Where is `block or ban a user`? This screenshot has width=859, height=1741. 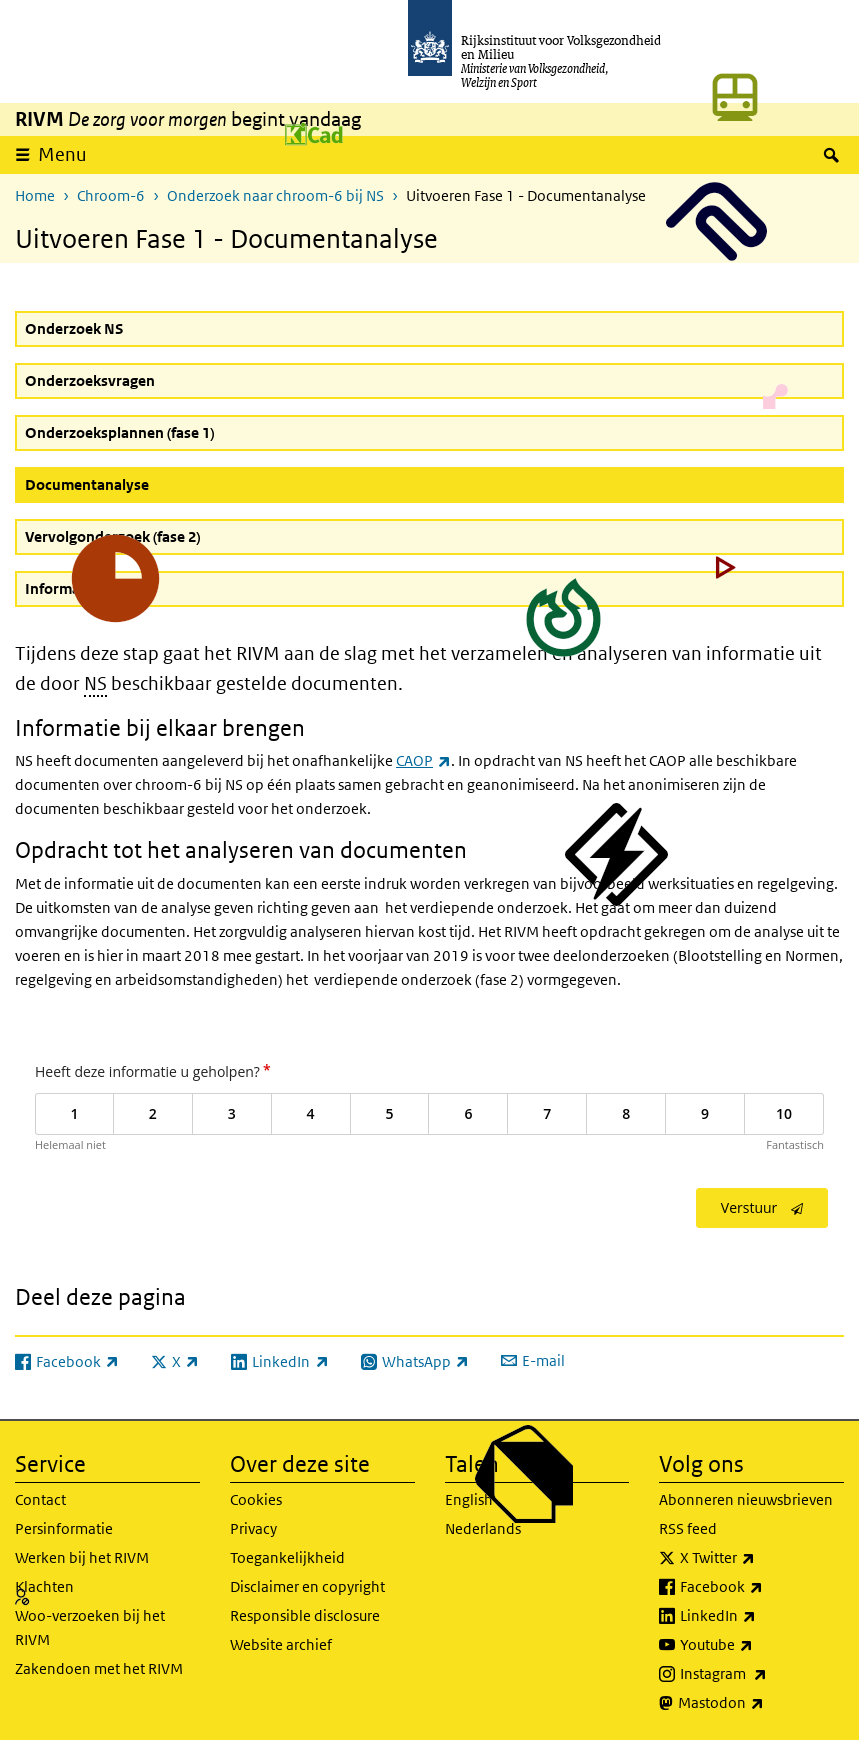
block or ban a user is located at coordinates (21, 1597).